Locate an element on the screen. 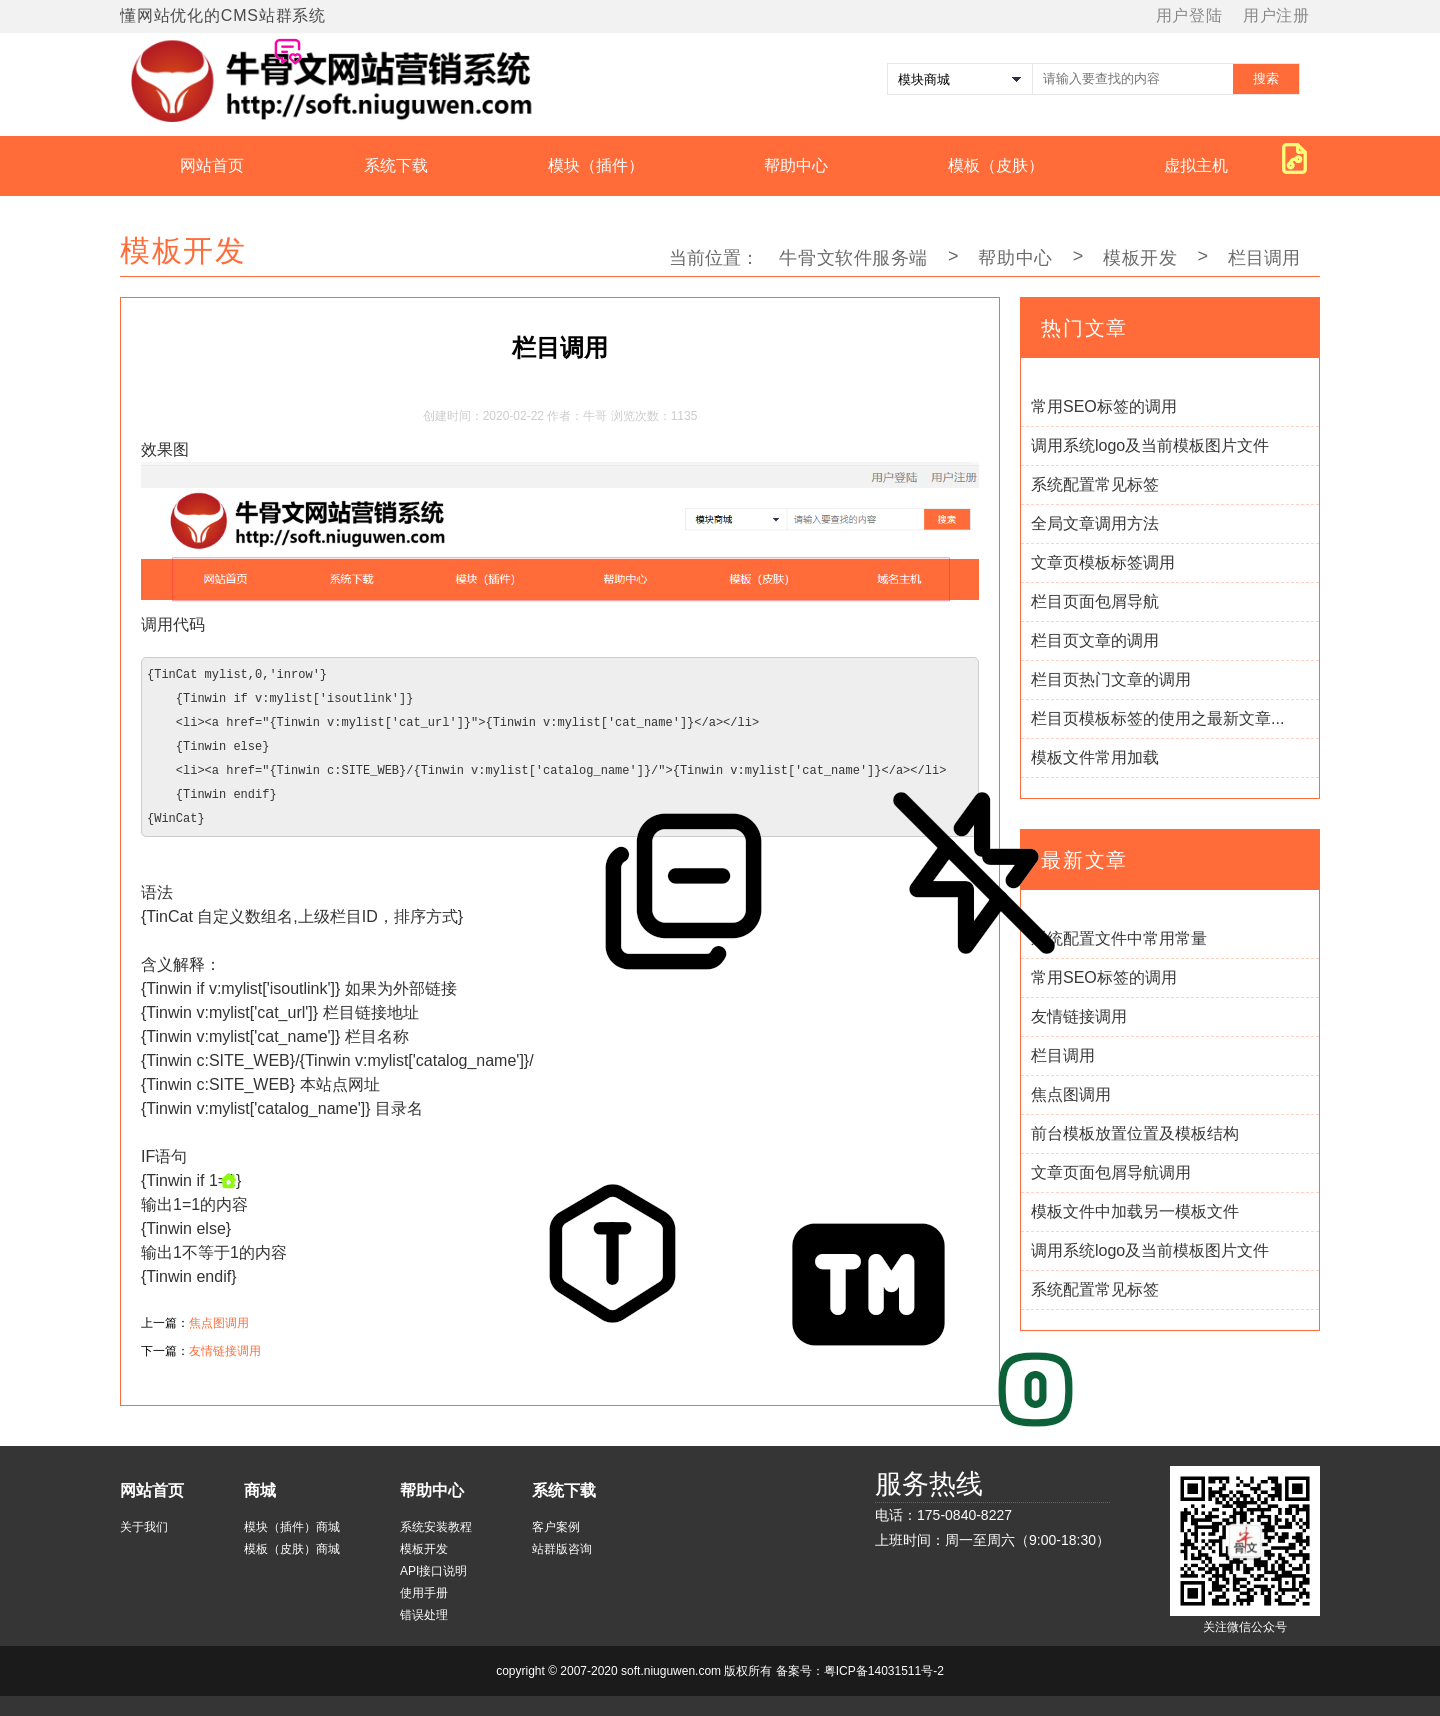  view liked or favorited messages is located at coordinates (287, 50).